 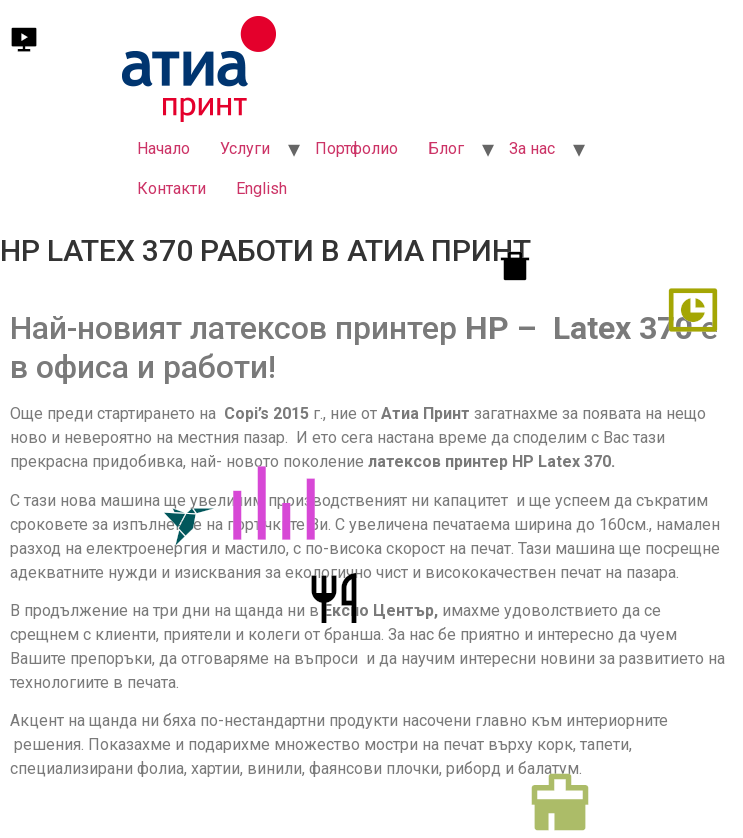 What do you see at coordinates (515, 266) in the screenshot?
I see `delete selected item` at bounding box center [515, 266].